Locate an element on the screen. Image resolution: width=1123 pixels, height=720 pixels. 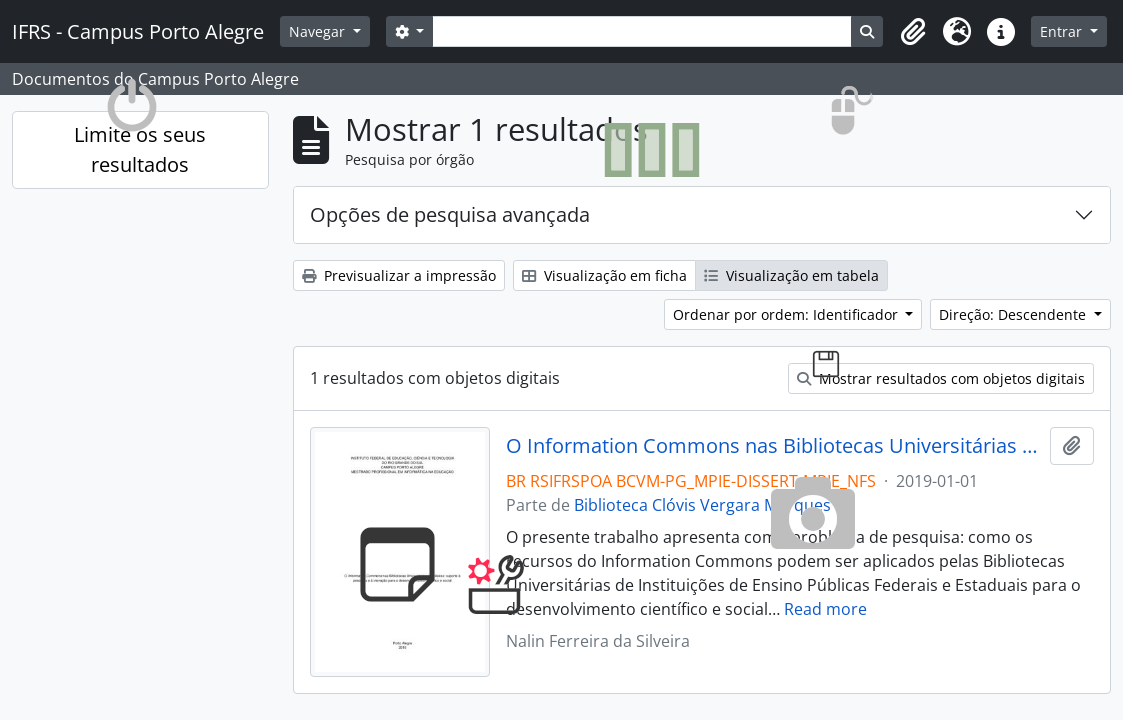
switch between open workspaces or desktops is located at coordinates (652, 150).